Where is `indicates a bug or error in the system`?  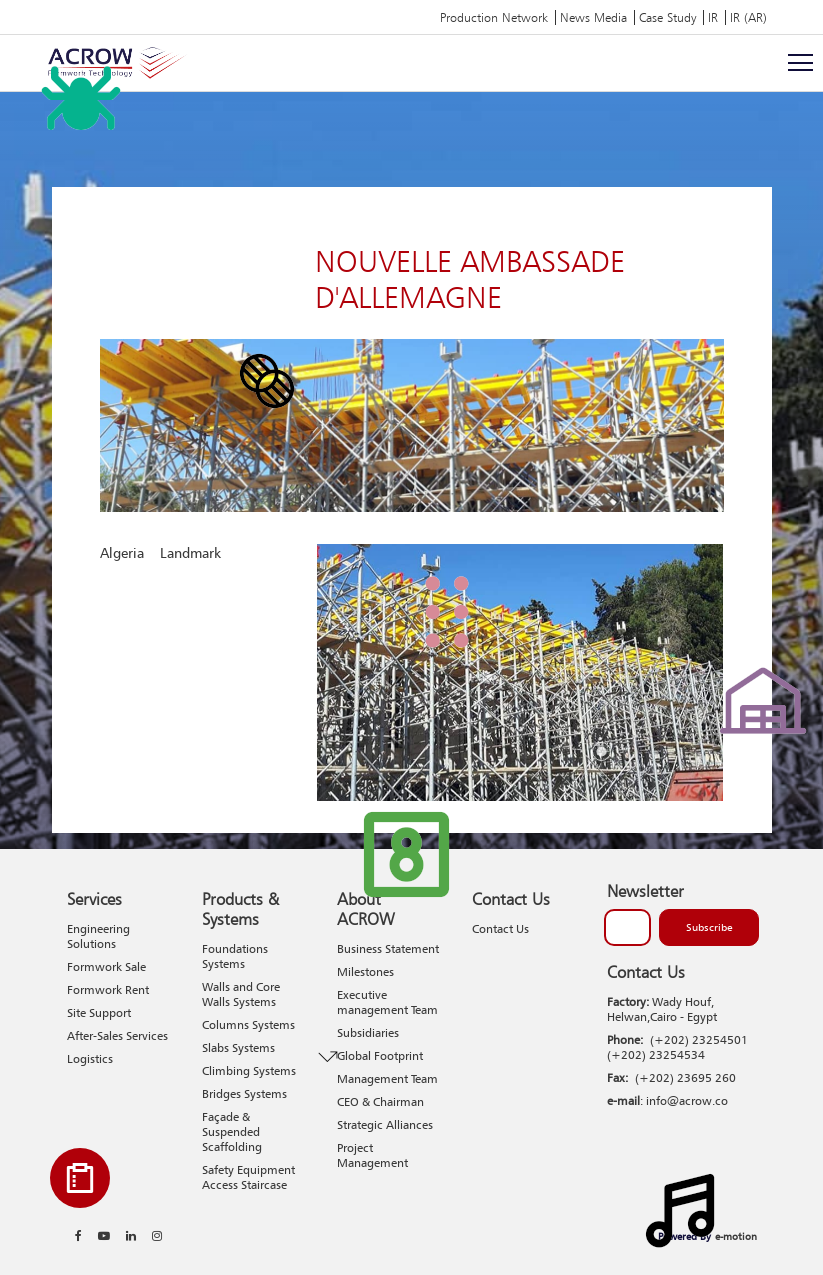
indicates a bug or error in the system is located at coordinates (81, 100).